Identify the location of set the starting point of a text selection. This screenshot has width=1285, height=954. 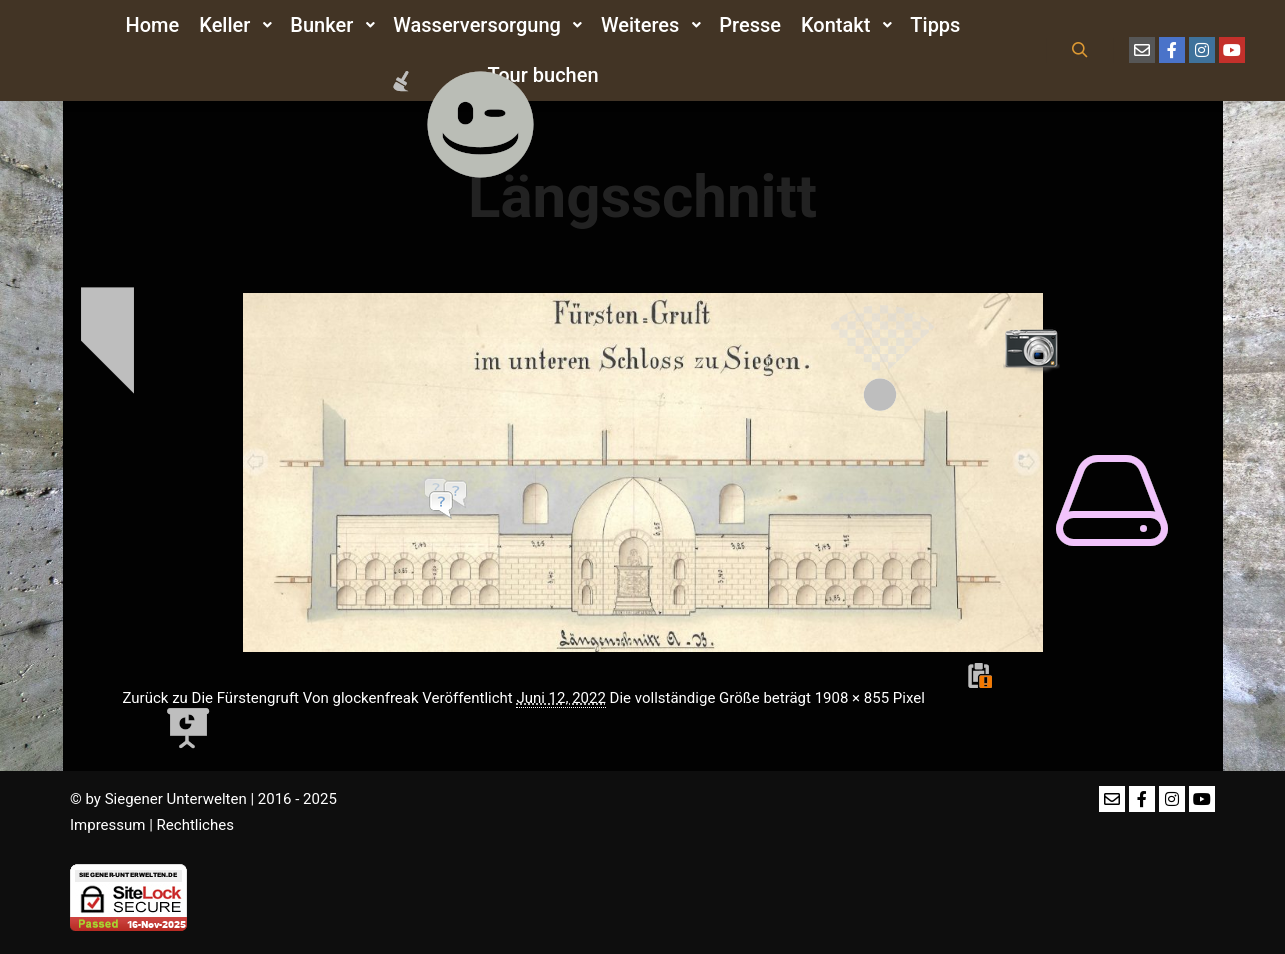
(107, 340).